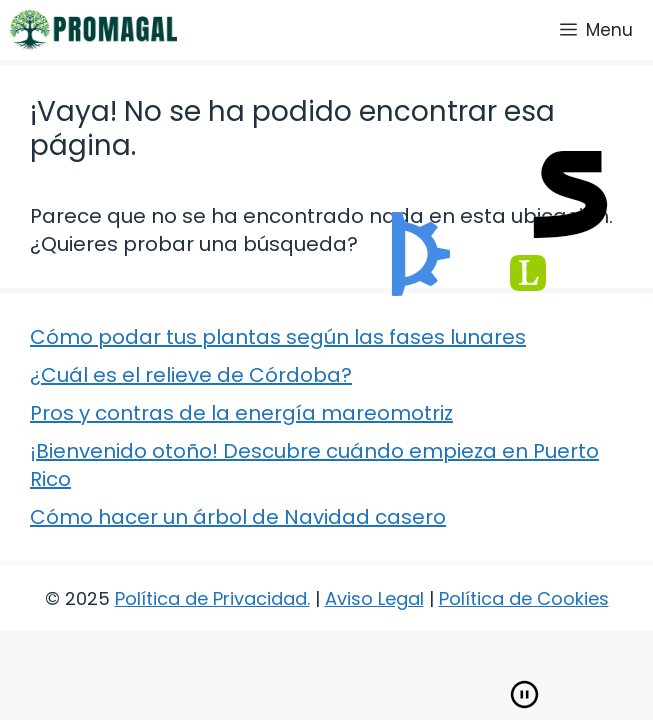  I want to click on open LibraryThing app, so click(528, 273).